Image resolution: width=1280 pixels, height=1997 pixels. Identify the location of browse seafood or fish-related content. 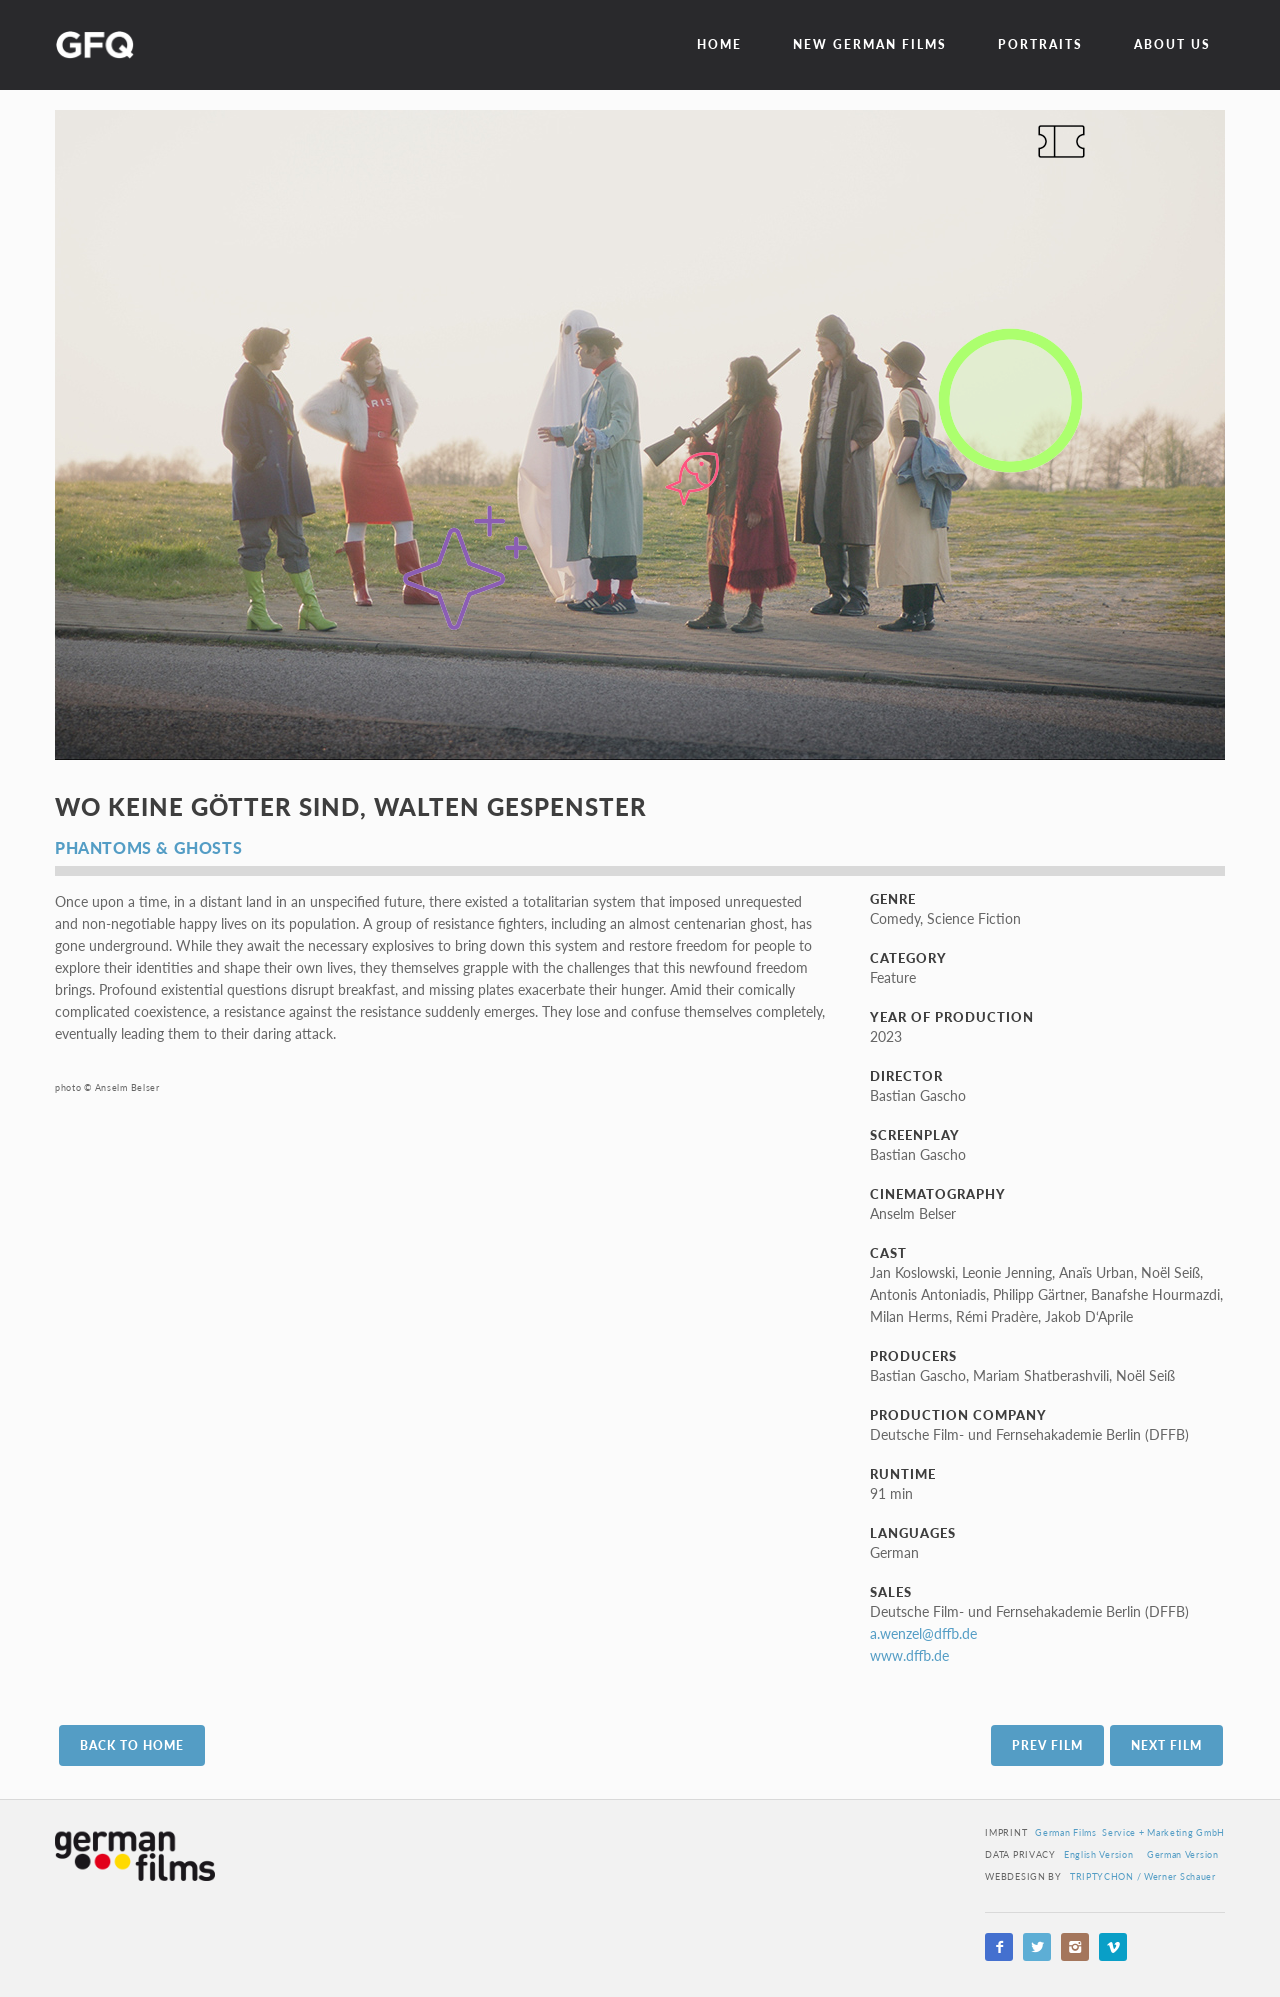
(695, 476).